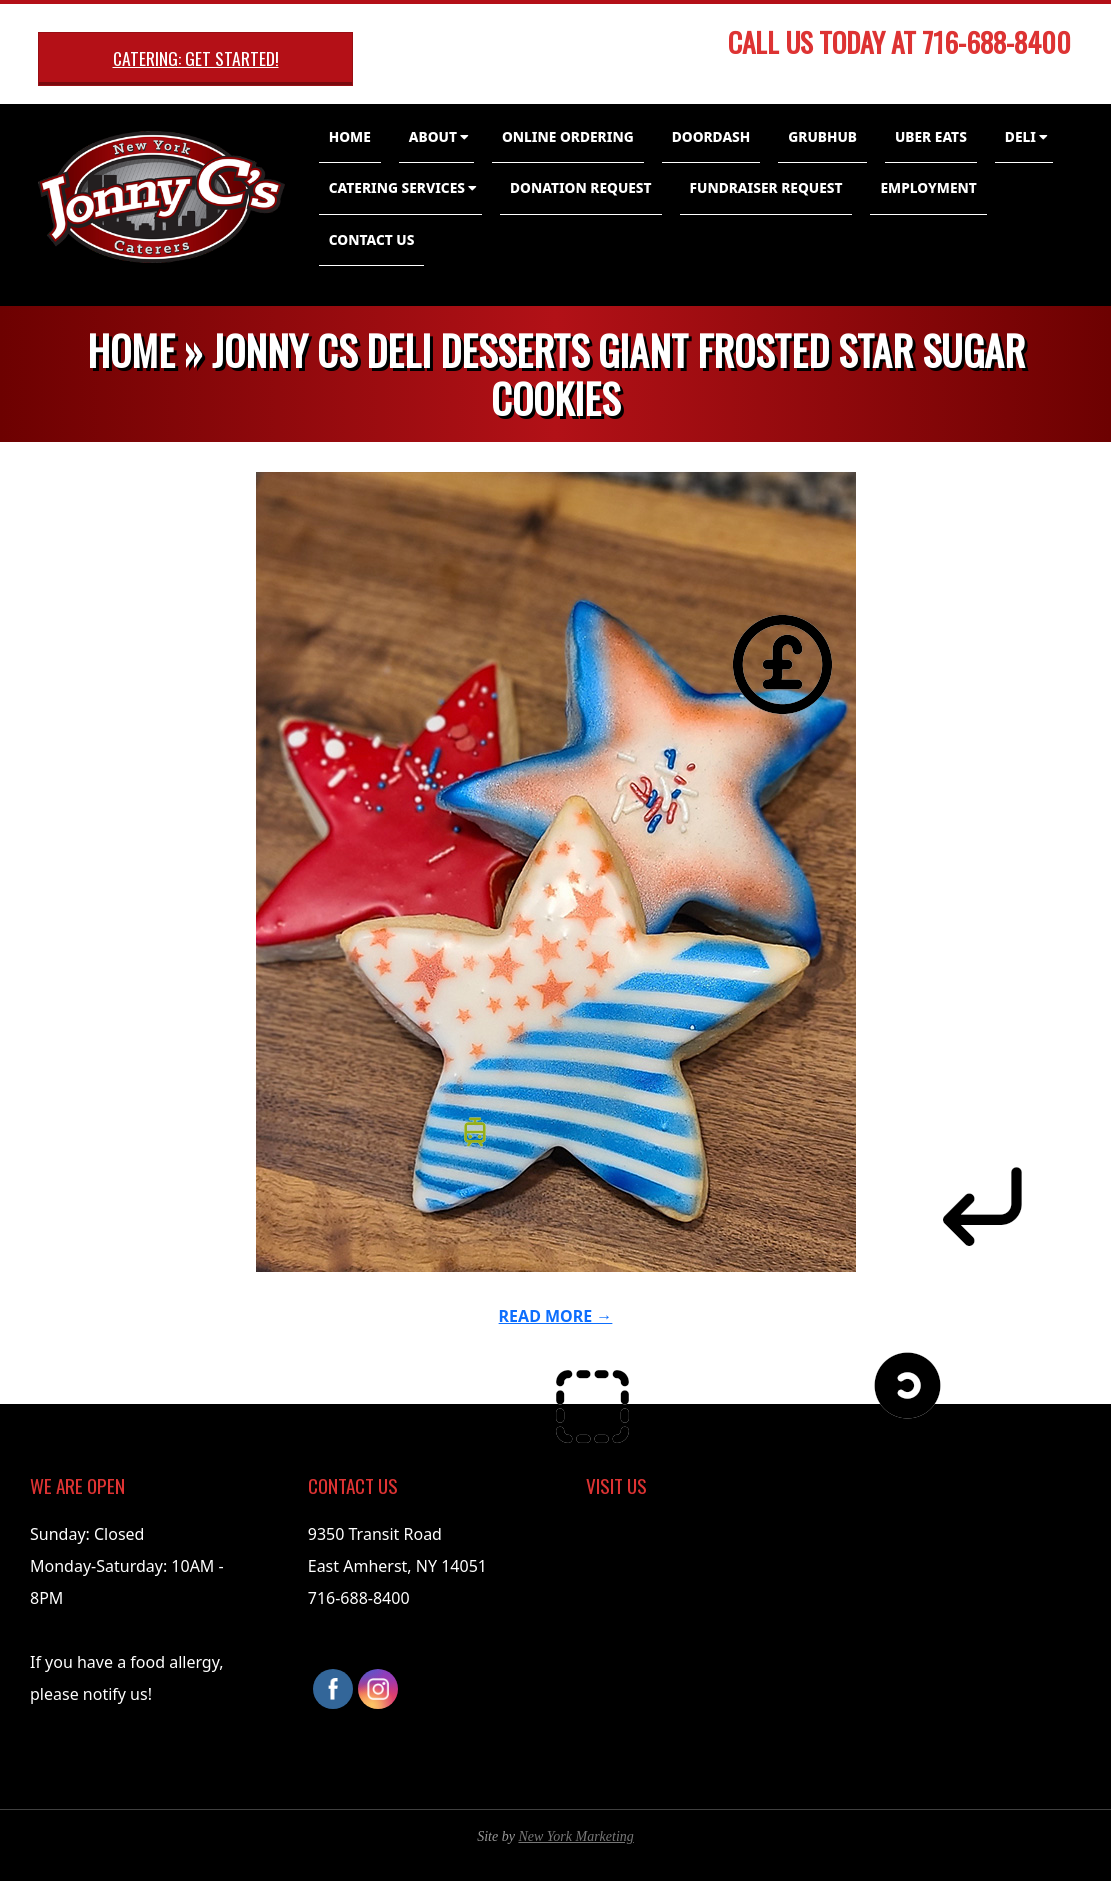 Image resolution: width=1111 pixels, height=1881 pixels. I want to click on create a selection area, so click(592, 1406).